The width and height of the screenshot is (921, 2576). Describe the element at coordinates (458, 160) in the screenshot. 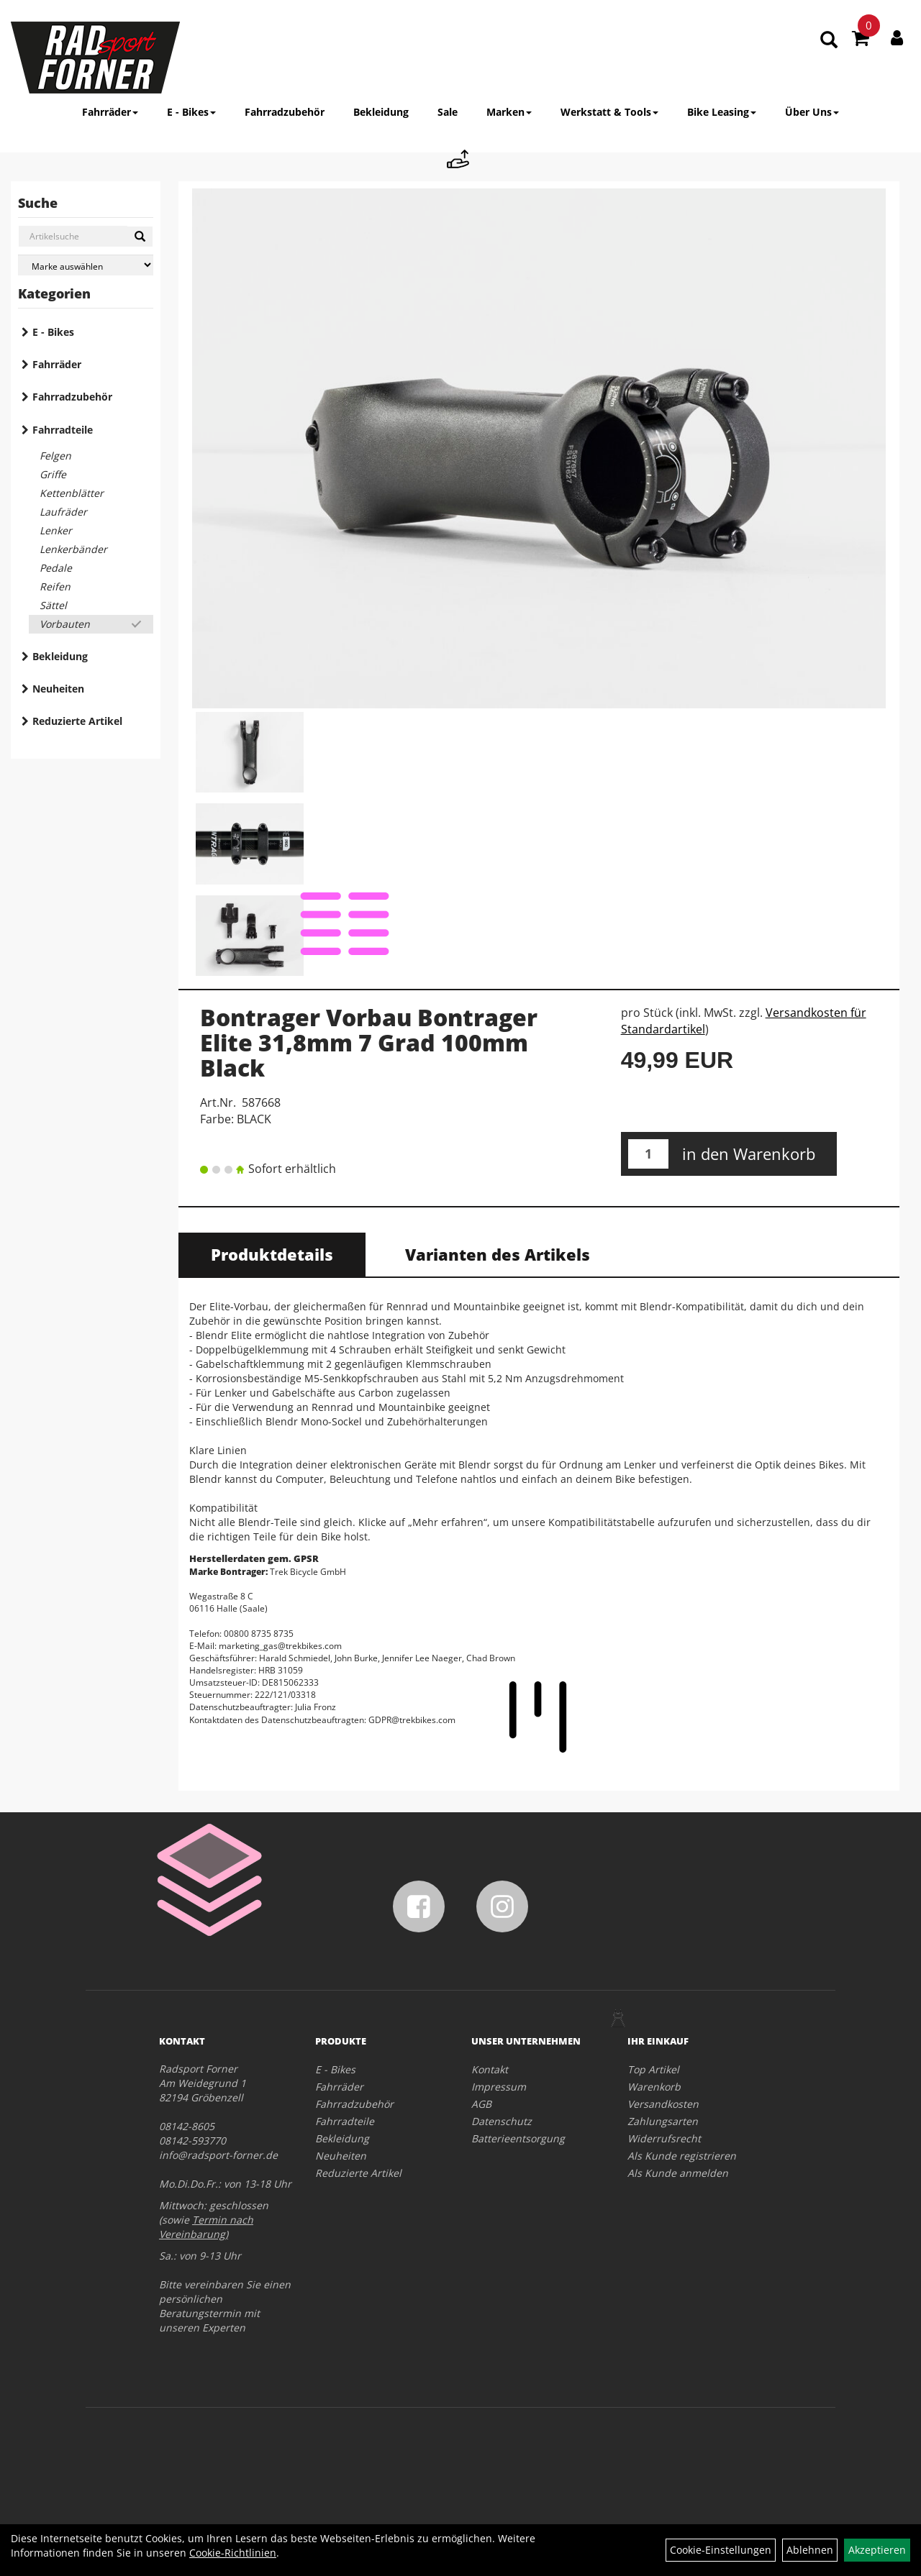

I see `upload or share content` at that location.